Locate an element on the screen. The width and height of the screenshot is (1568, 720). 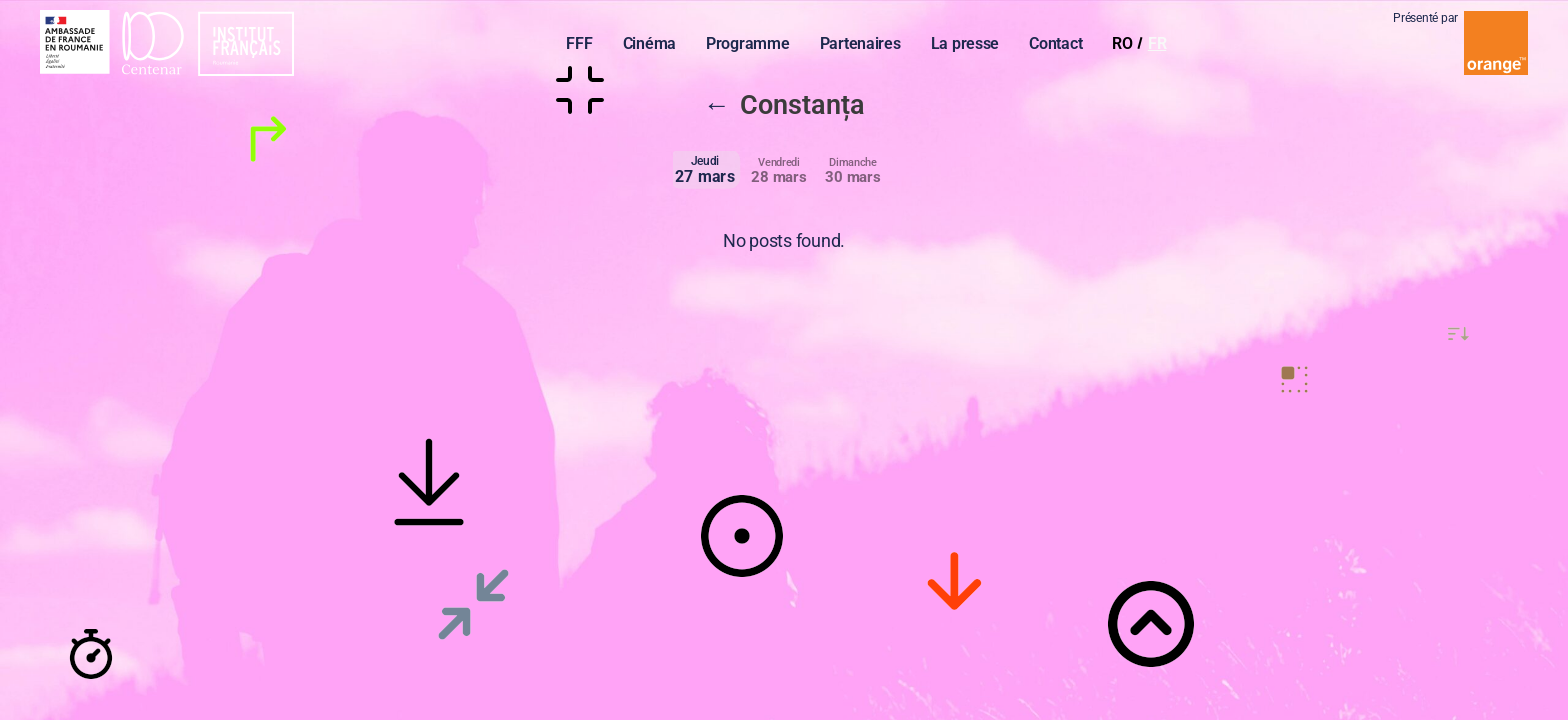
align content to top-left corner is located at coordinates (1294, 379).